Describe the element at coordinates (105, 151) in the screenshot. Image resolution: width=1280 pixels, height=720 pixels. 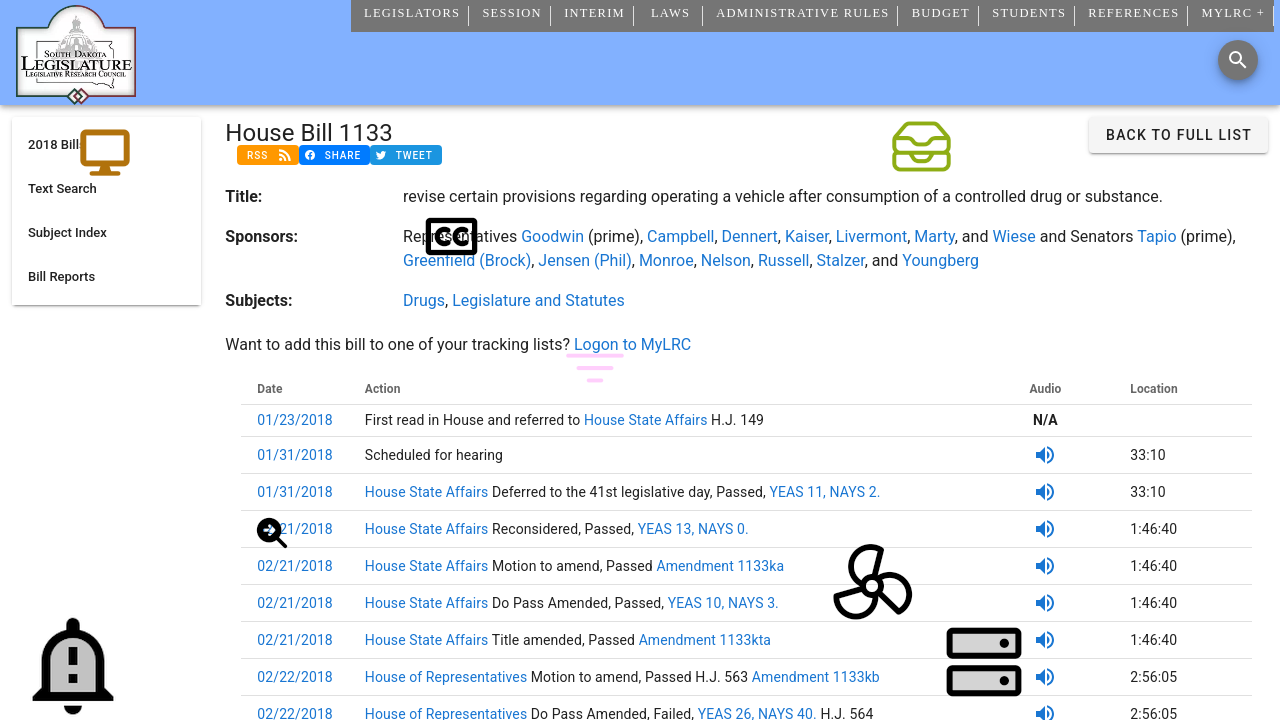
I see `access display settings` at that location.